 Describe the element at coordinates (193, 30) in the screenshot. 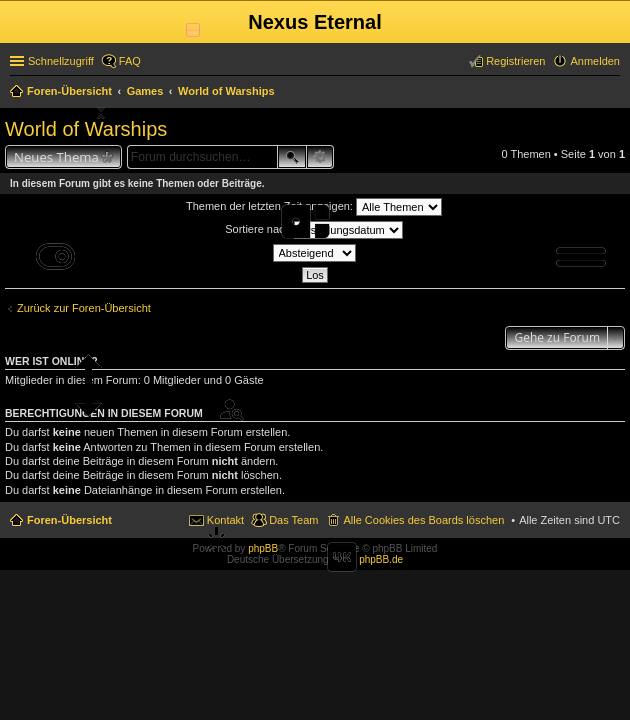

I see `toggle bottom panel visibility` at that location.